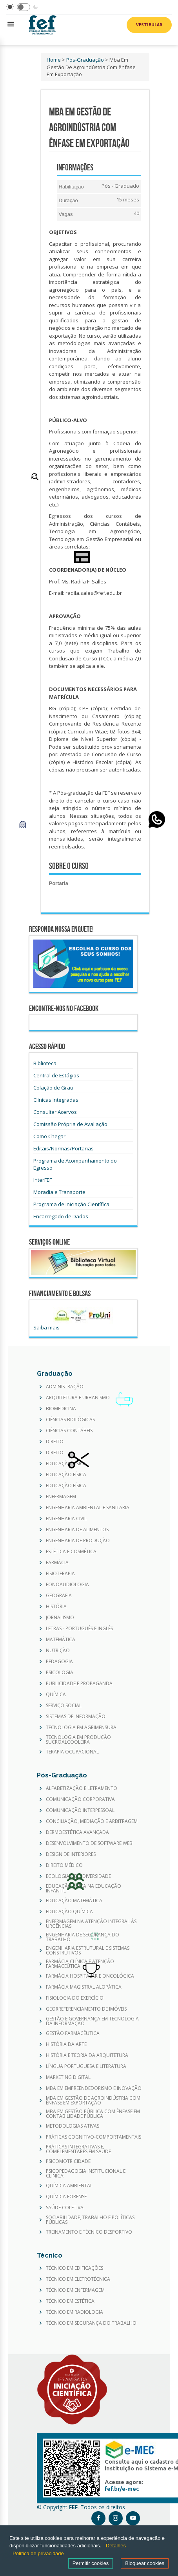  I want to click on add to current selection, so click(95, 1936).